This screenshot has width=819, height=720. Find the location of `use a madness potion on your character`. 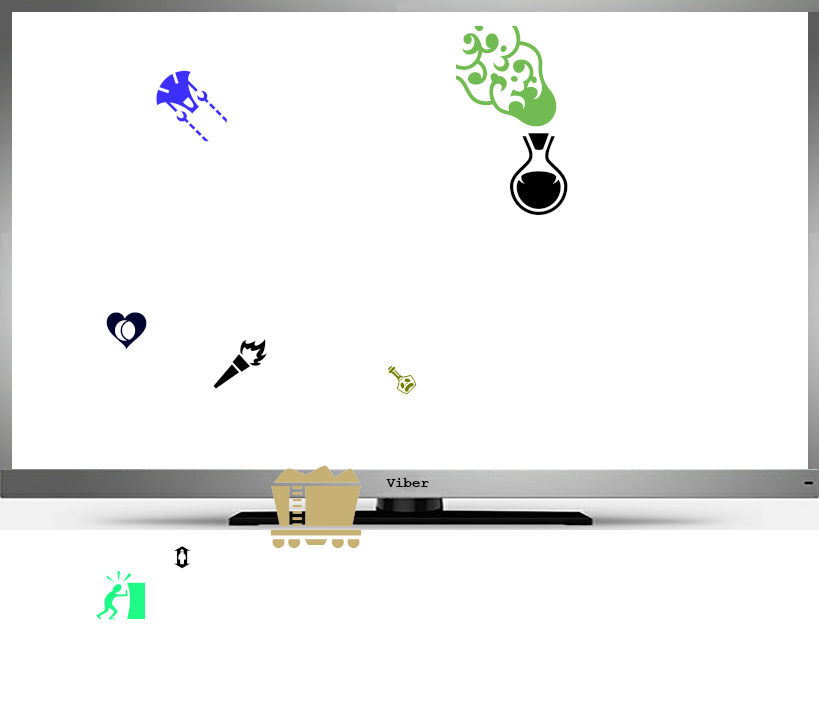

use a madness potion on your character is located at coordinates (402, 380).